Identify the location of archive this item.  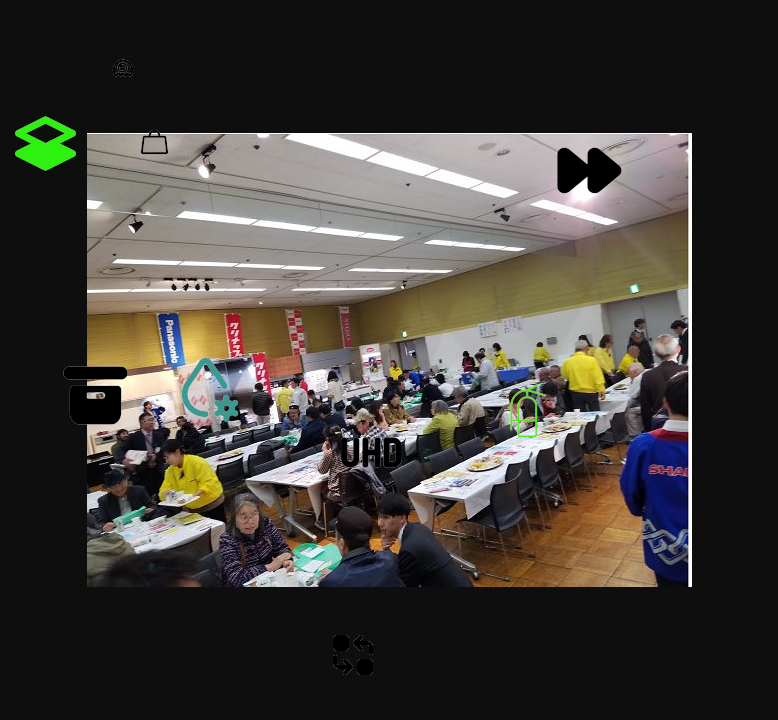
(95, 395).